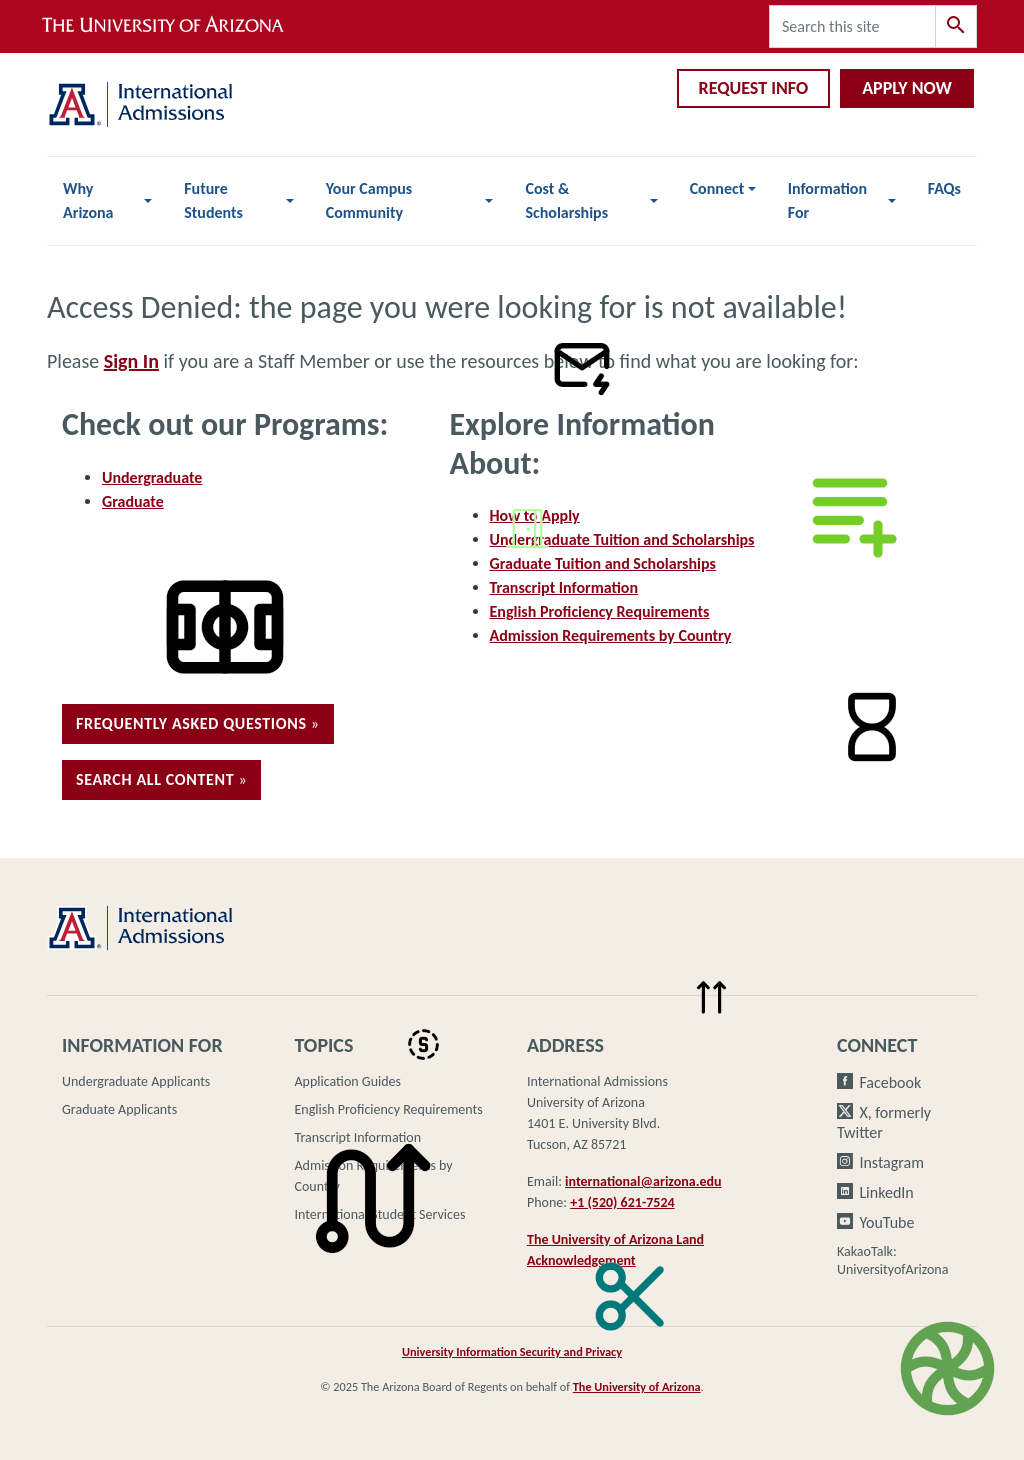 The image size is (1024, 1460). Describe the element at coordinates (423, 1044) in the screenshot. I see `indicates a pending or in-progress sync status` at that location.